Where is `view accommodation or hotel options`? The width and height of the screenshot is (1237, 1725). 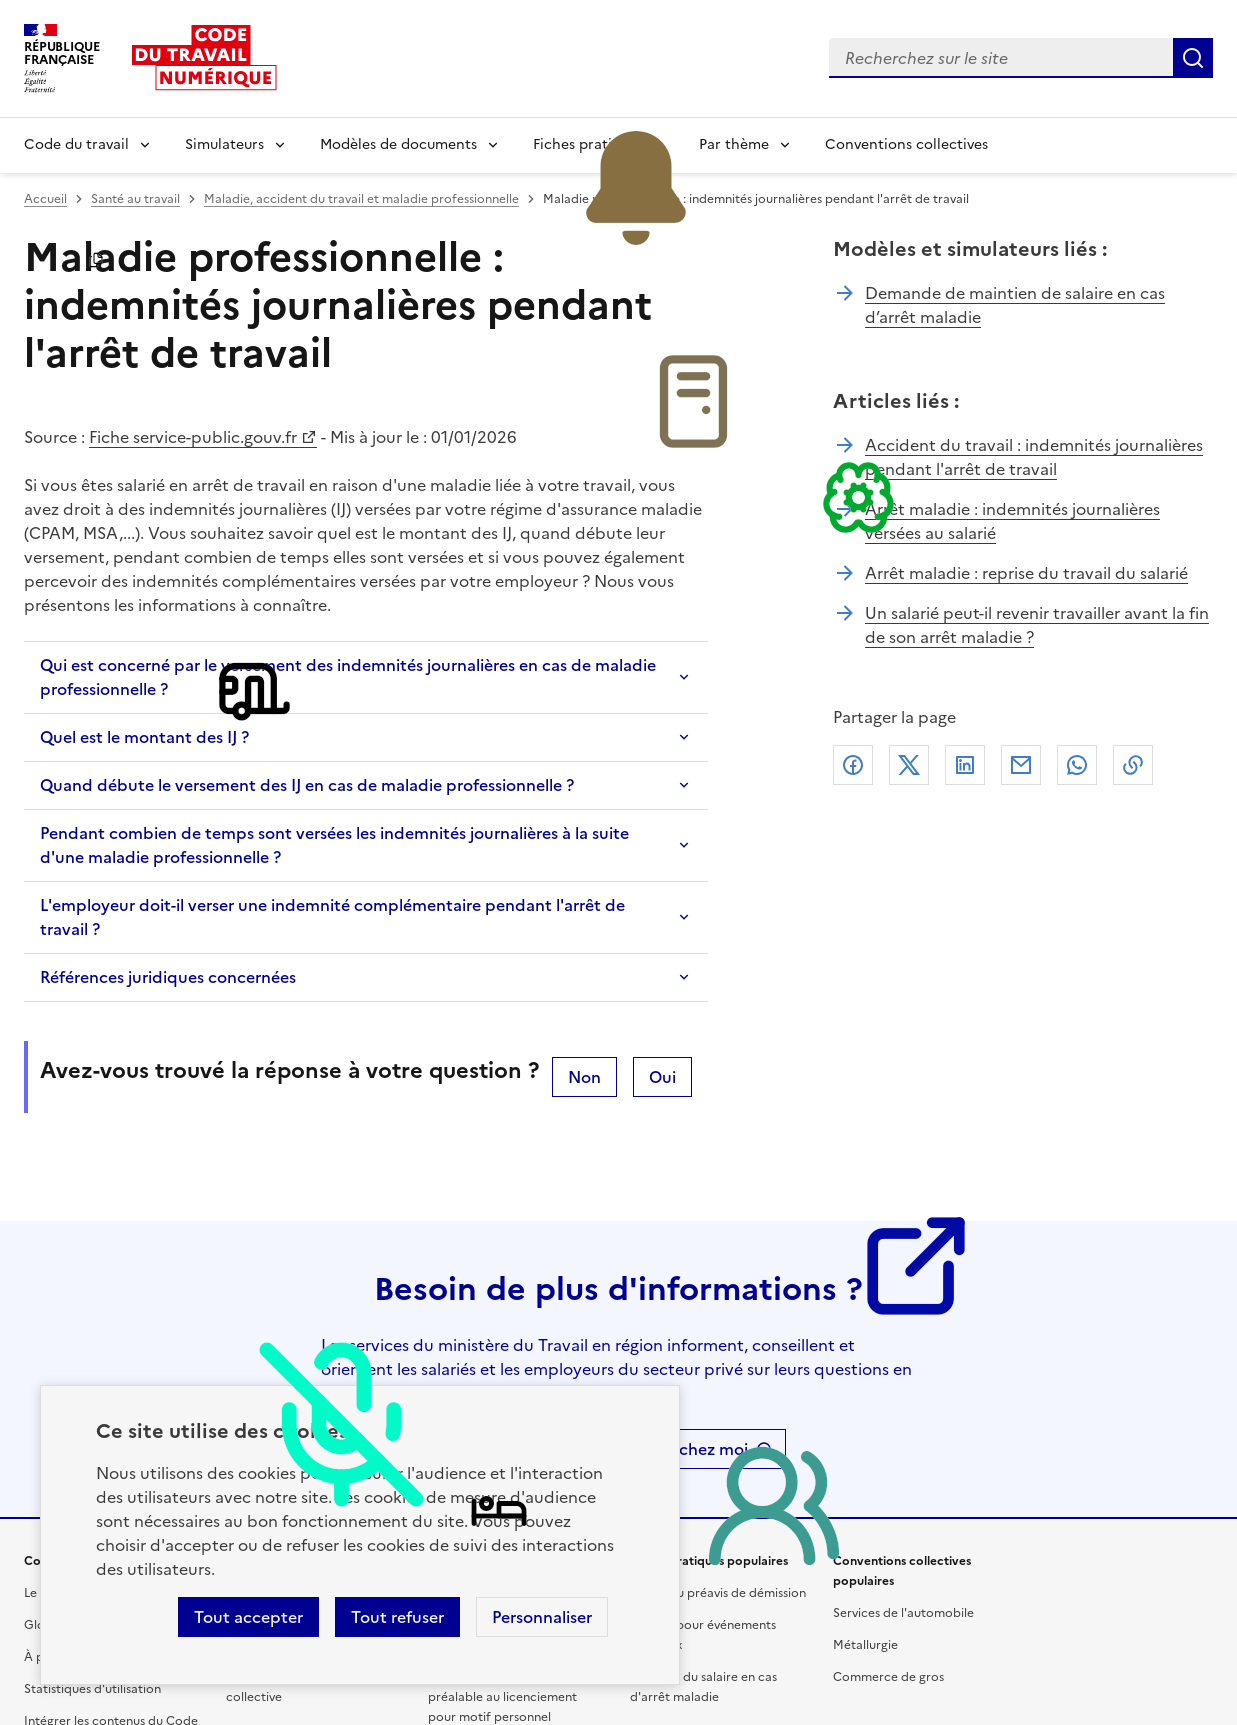 view accommodation or hotel options is located at coordinates (499, 1511).